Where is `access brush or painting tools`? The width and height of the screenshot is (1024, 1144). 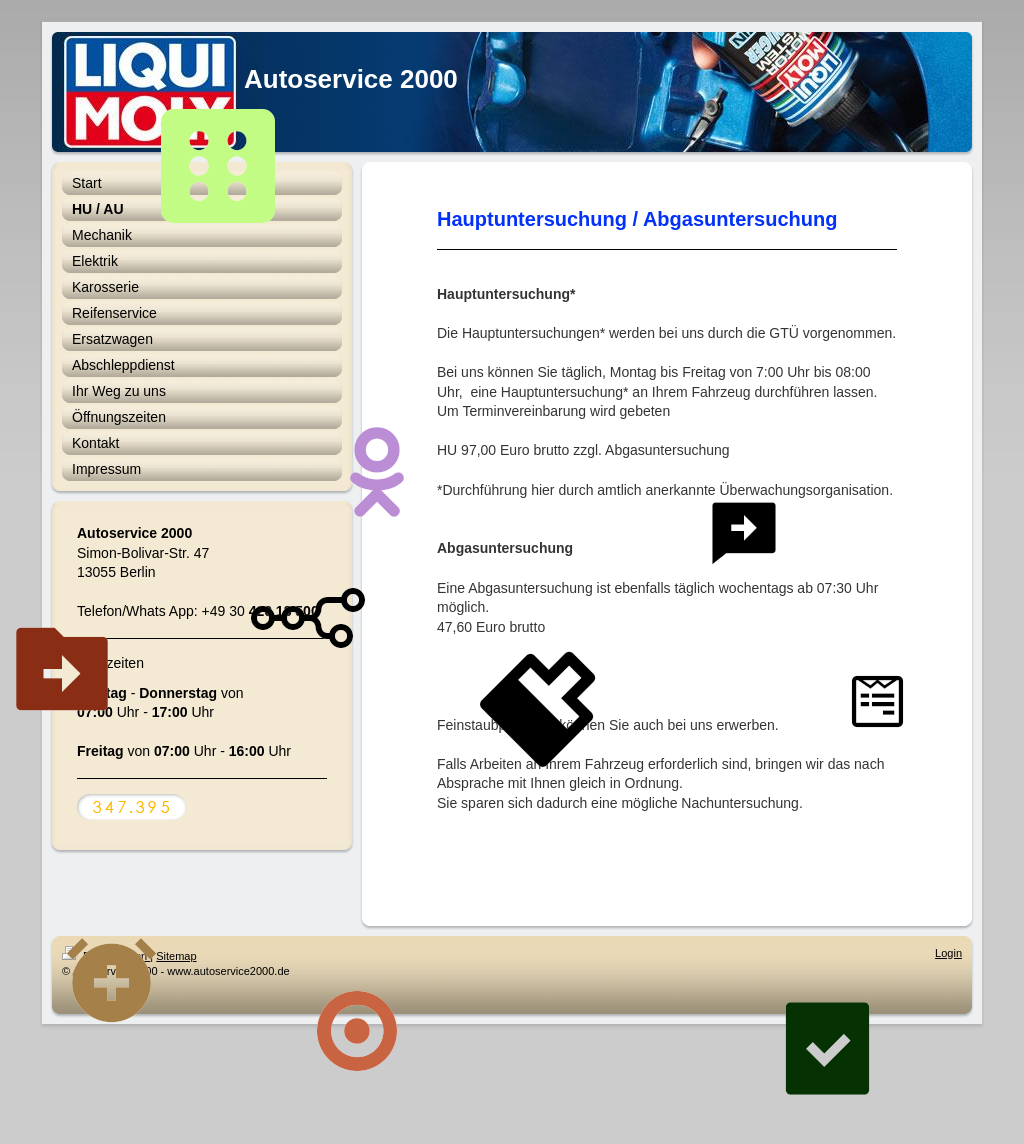 access brush or painting tools is located at coordinates (541, 706).